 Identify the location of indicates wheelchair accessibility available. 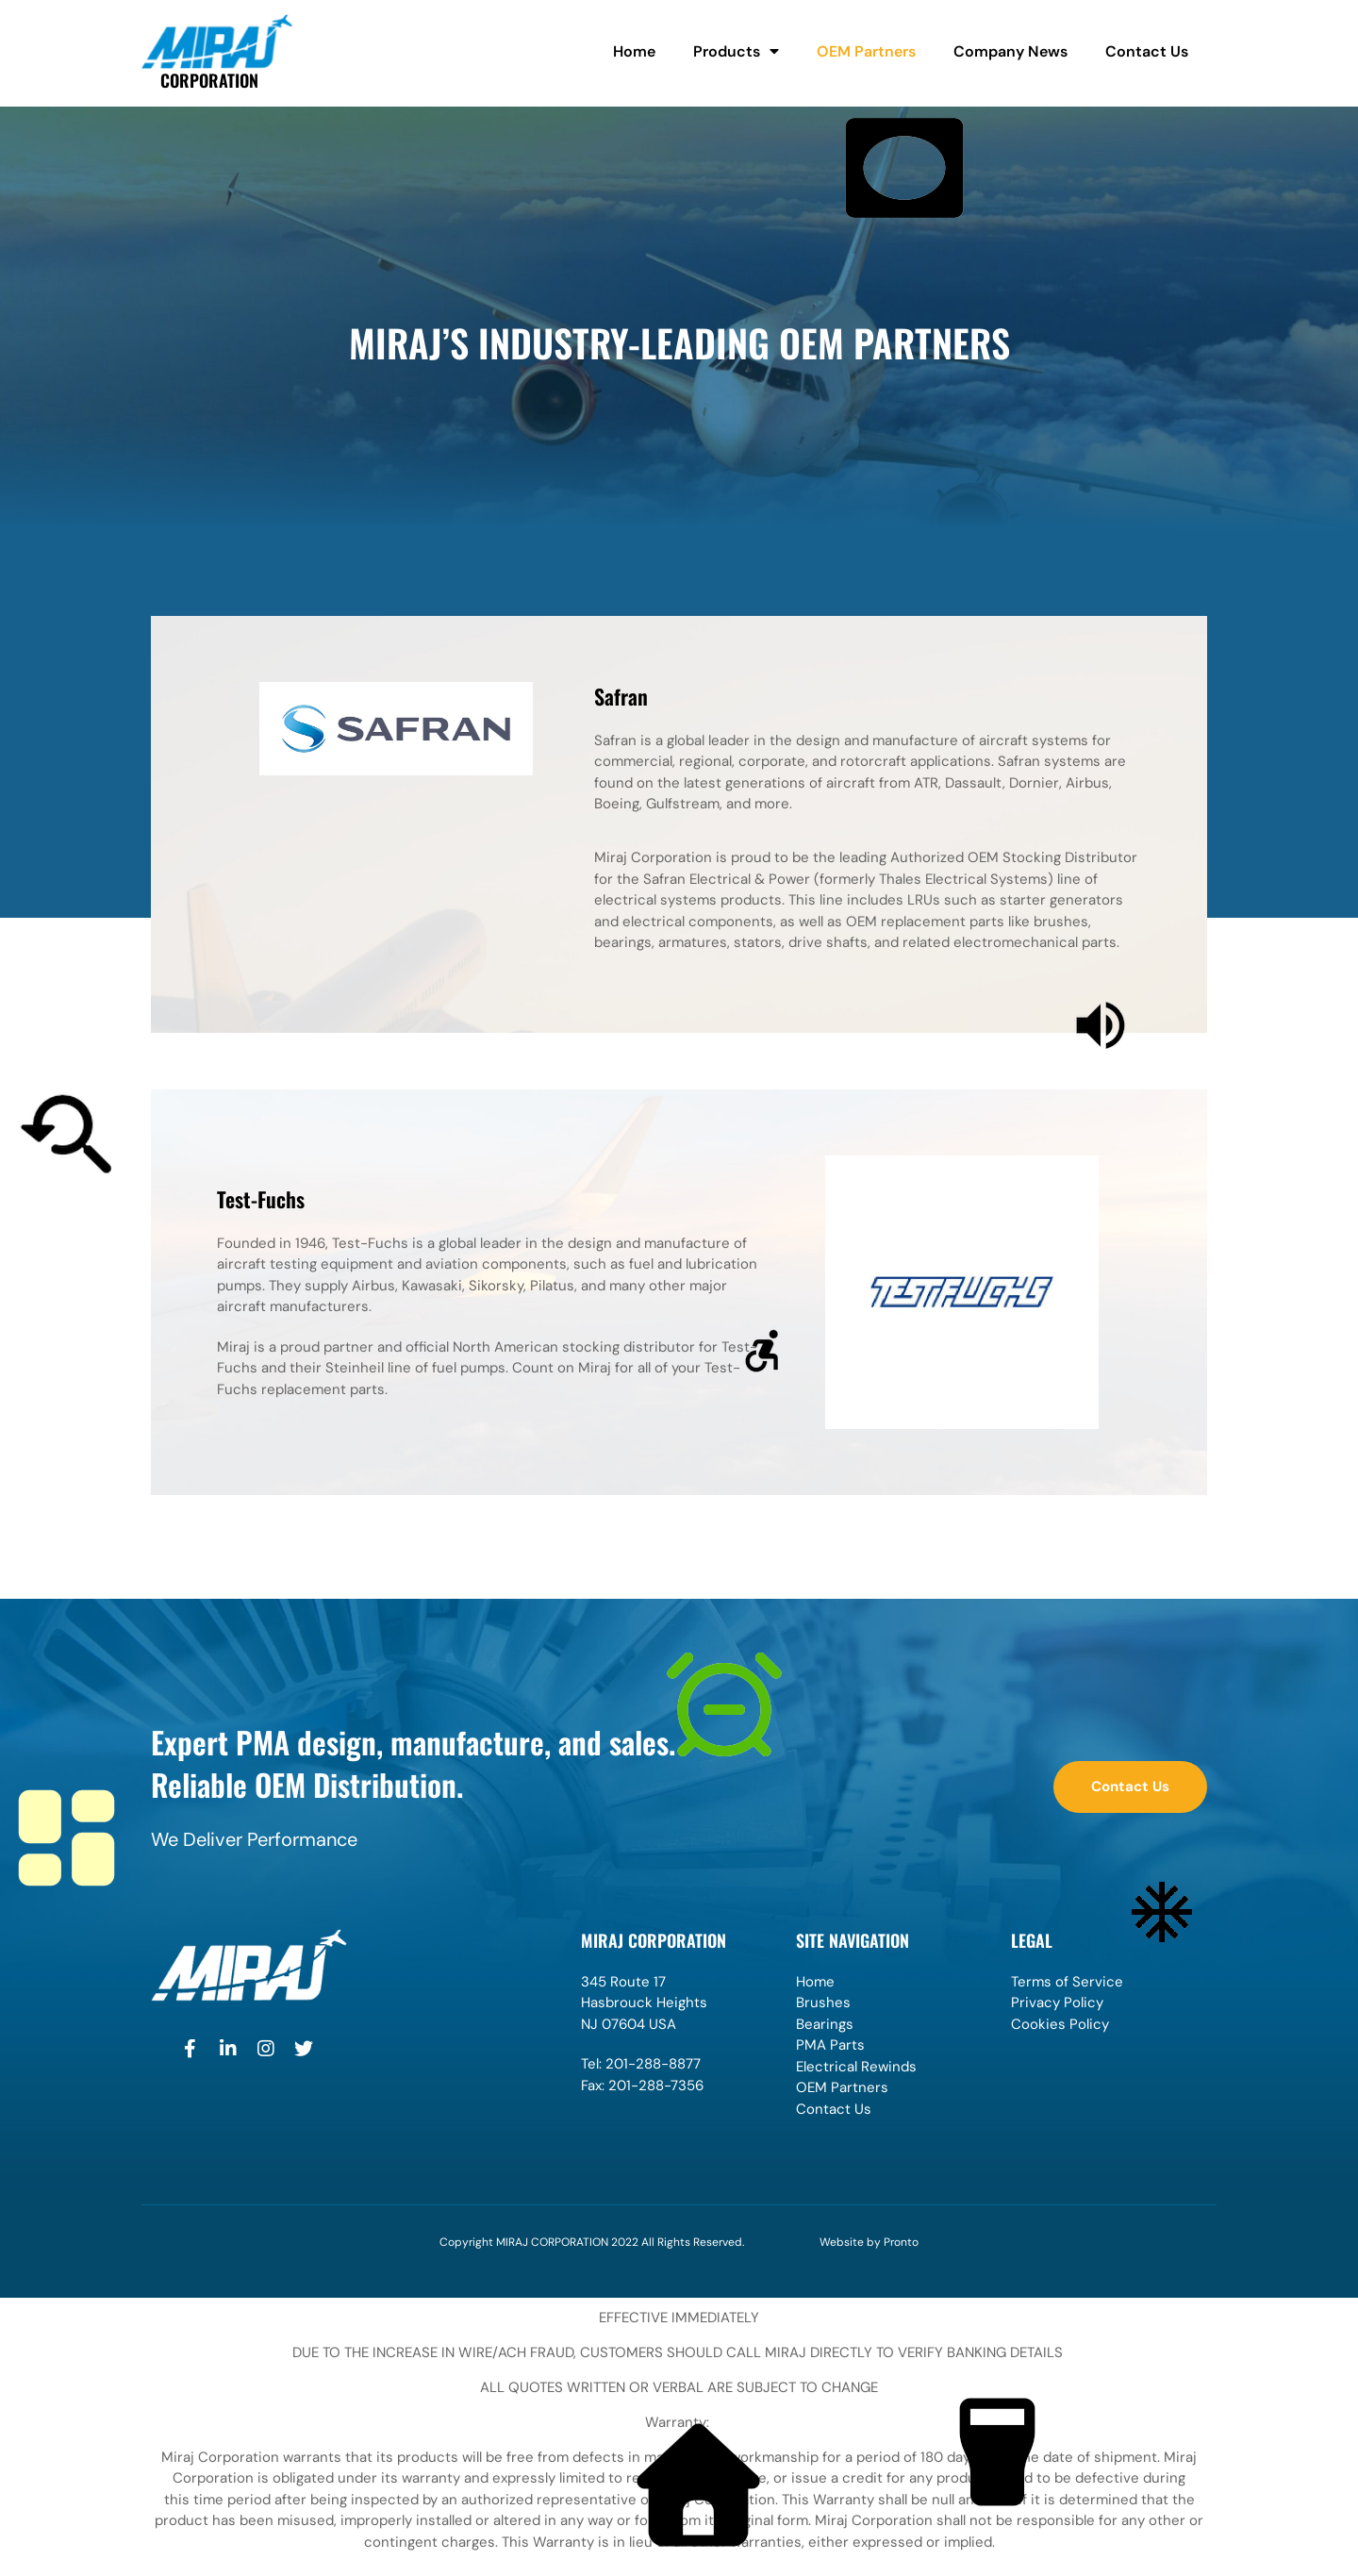
(760, 1350).